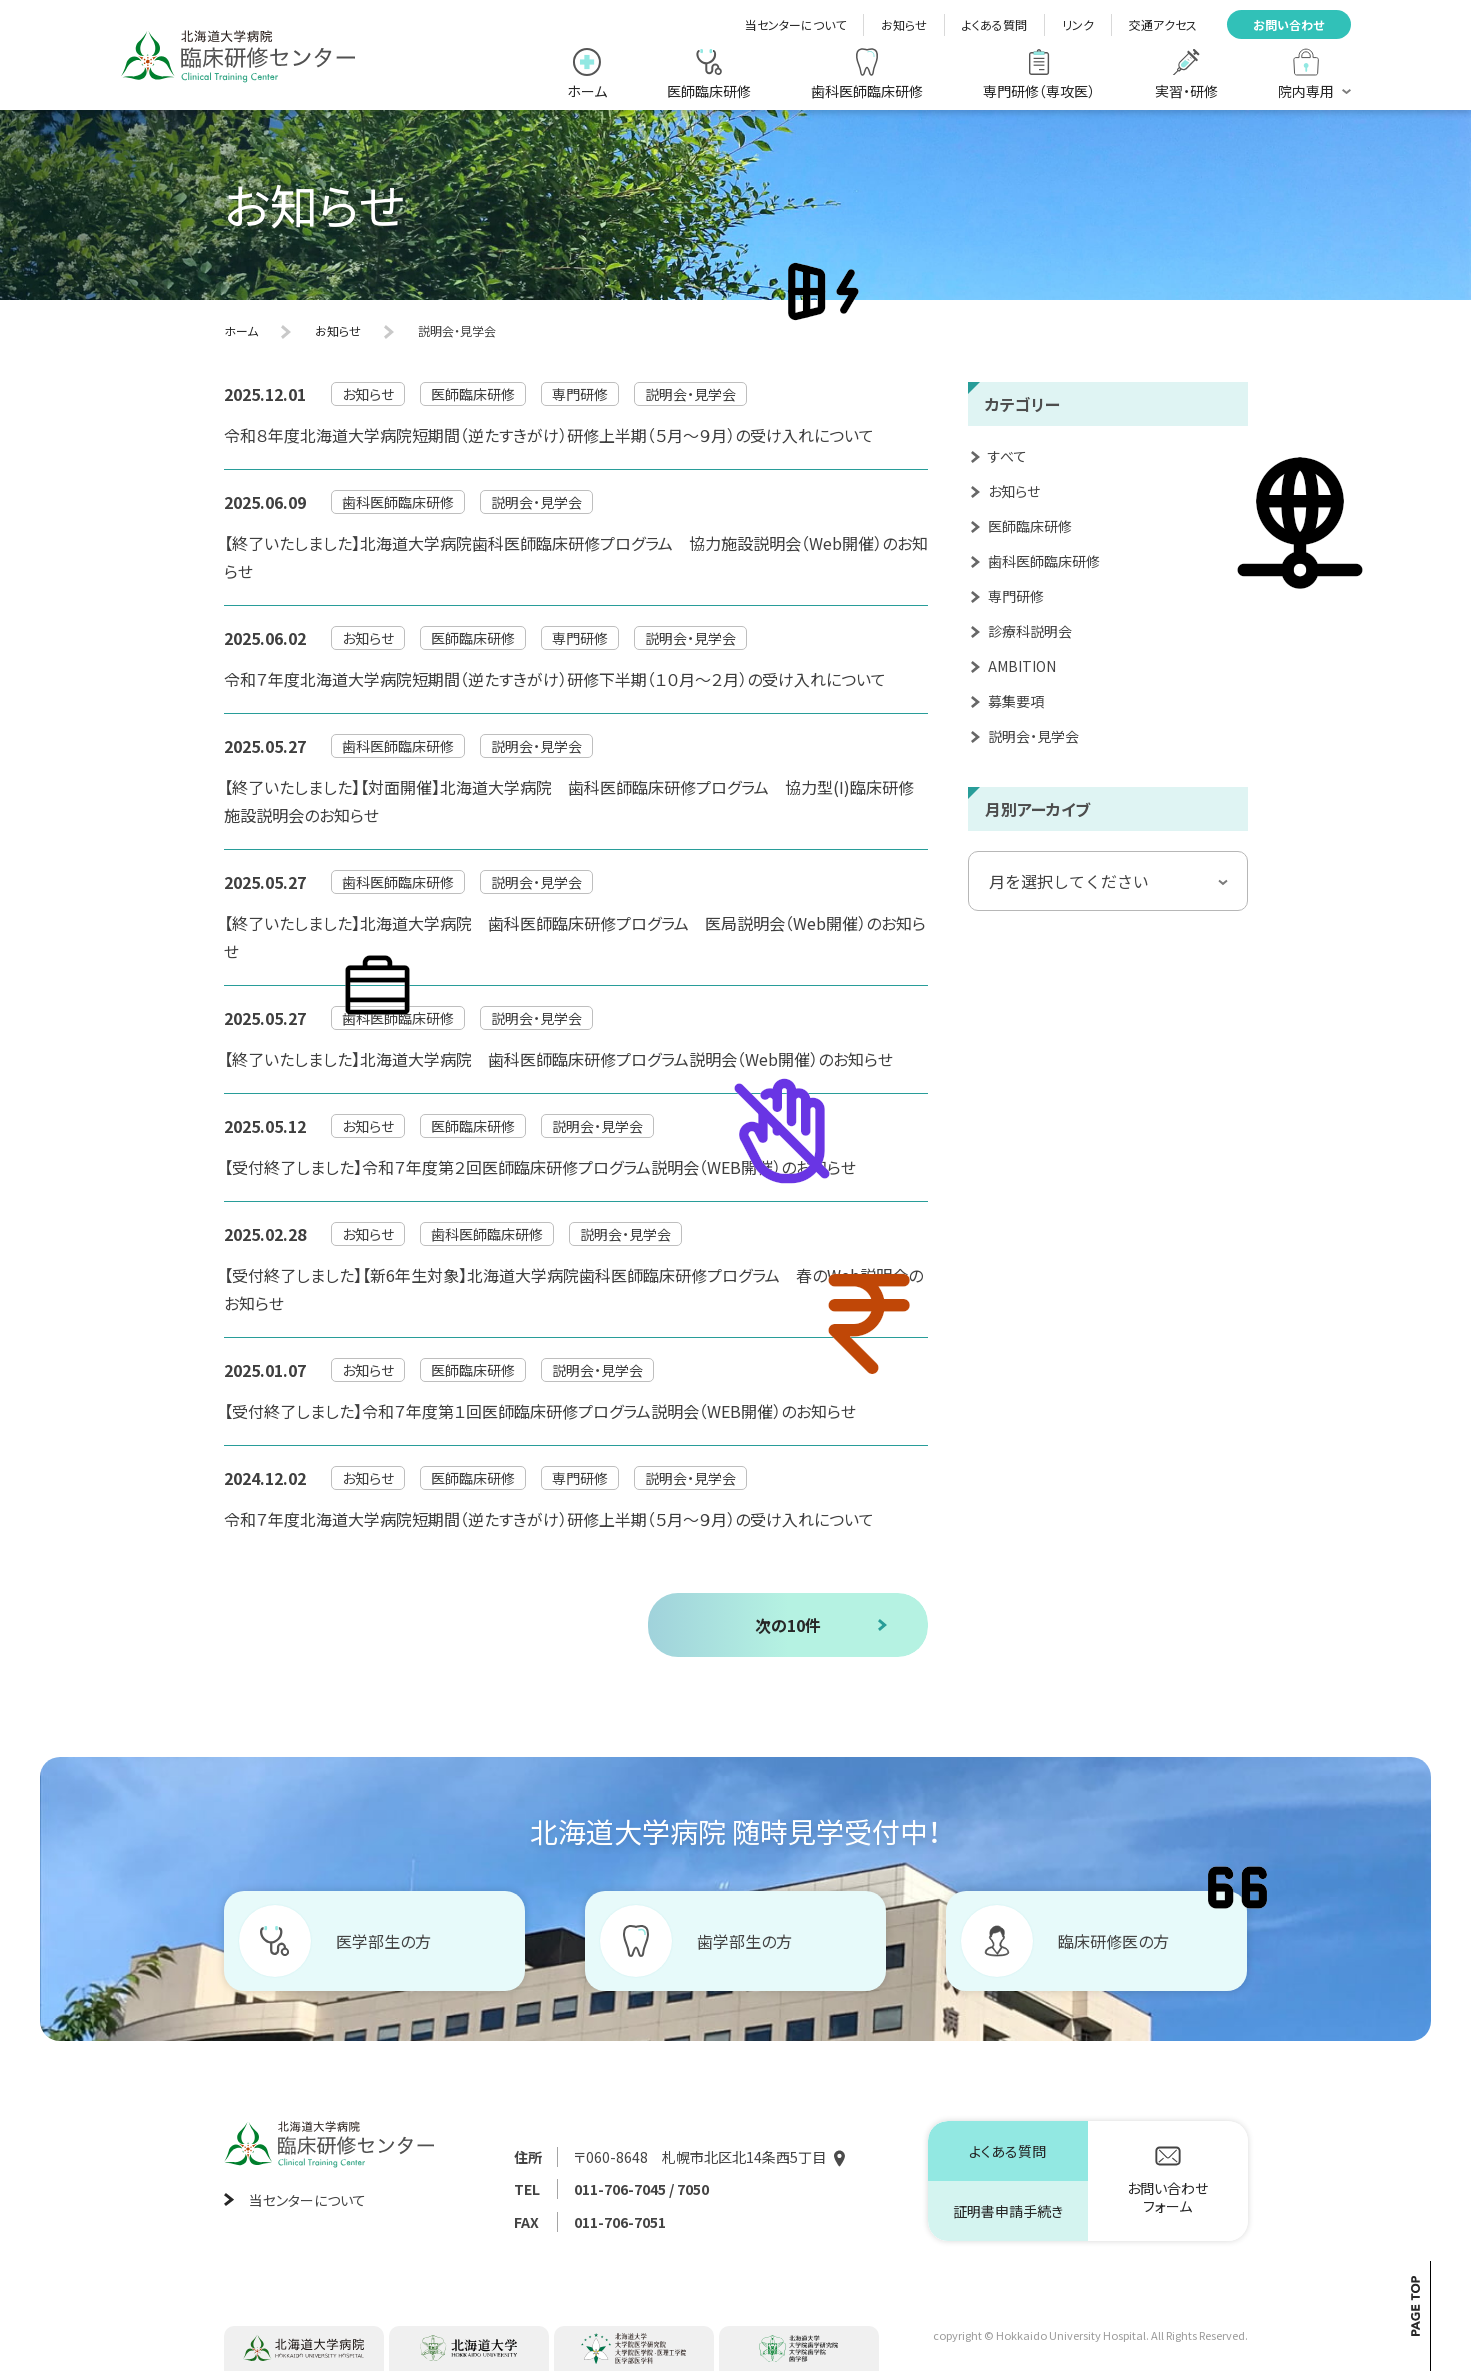 The image size is (1471, 2371). Describe the element at coordinates (1237, 1887) in the screenshot. I see `indicates item number 66 in a list or sequence` at that location.